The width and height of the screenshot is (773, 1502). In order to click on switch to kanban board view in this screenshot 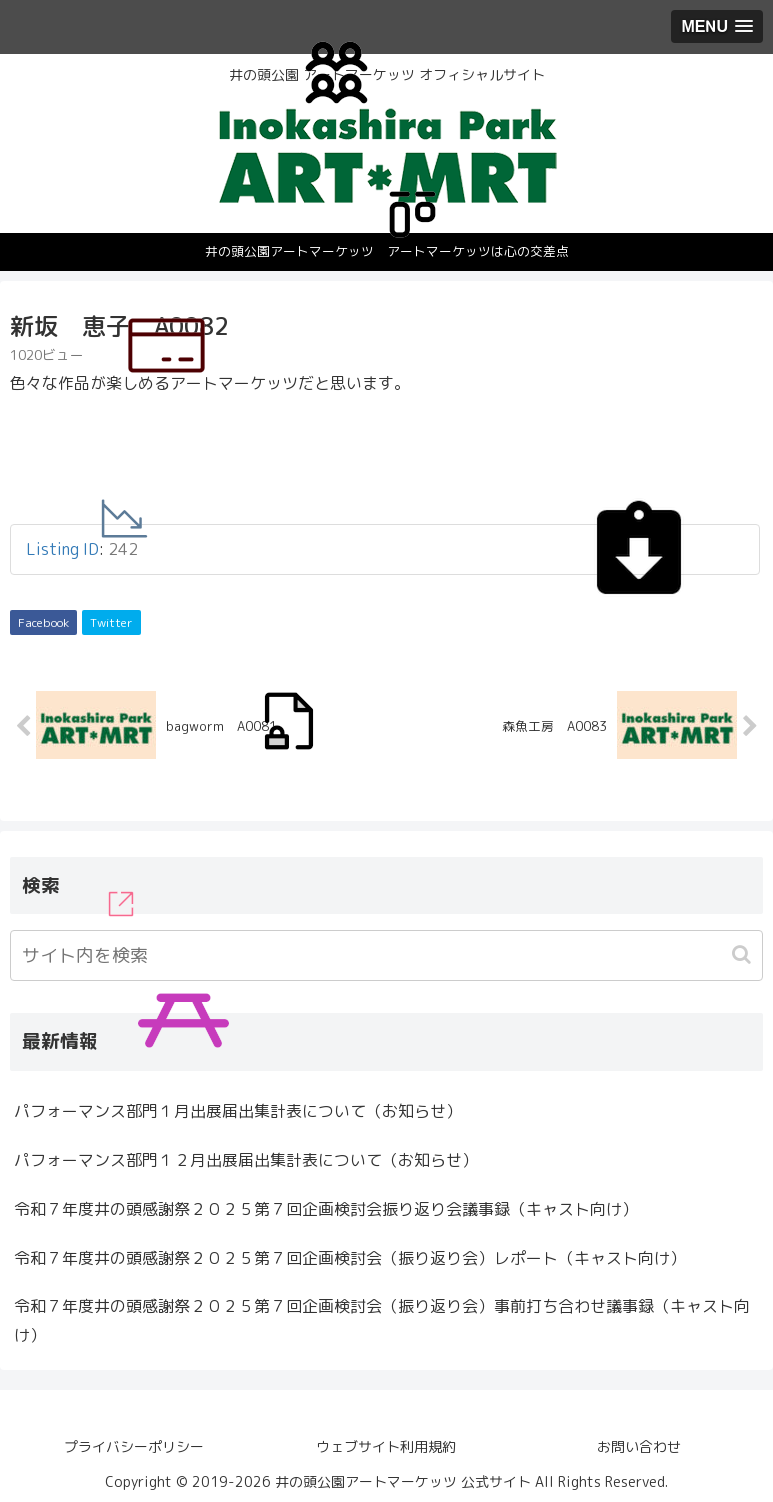, I will do `click(412, 214)`.